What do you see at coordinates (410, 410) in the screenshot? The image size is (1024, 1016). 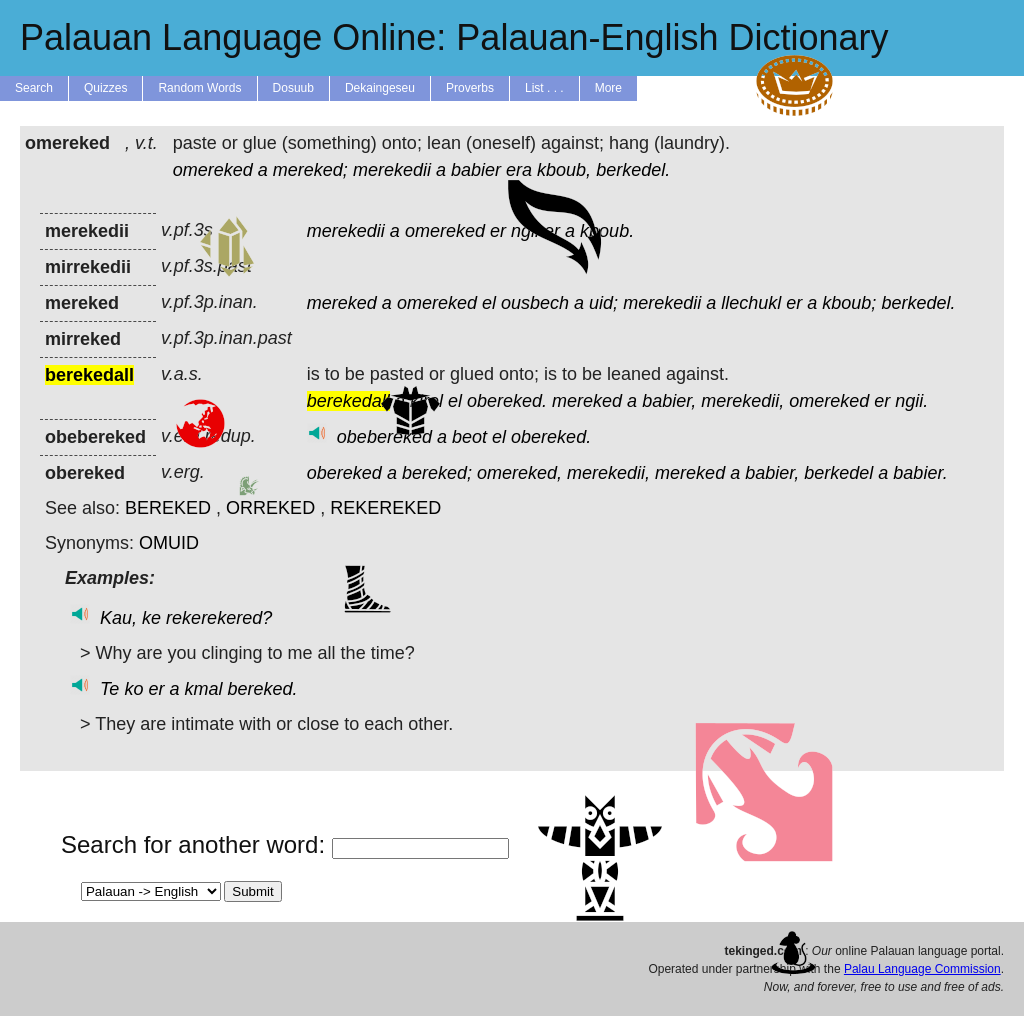 I see `equip shoulder armor to your character` at bounding box center [410, 410].